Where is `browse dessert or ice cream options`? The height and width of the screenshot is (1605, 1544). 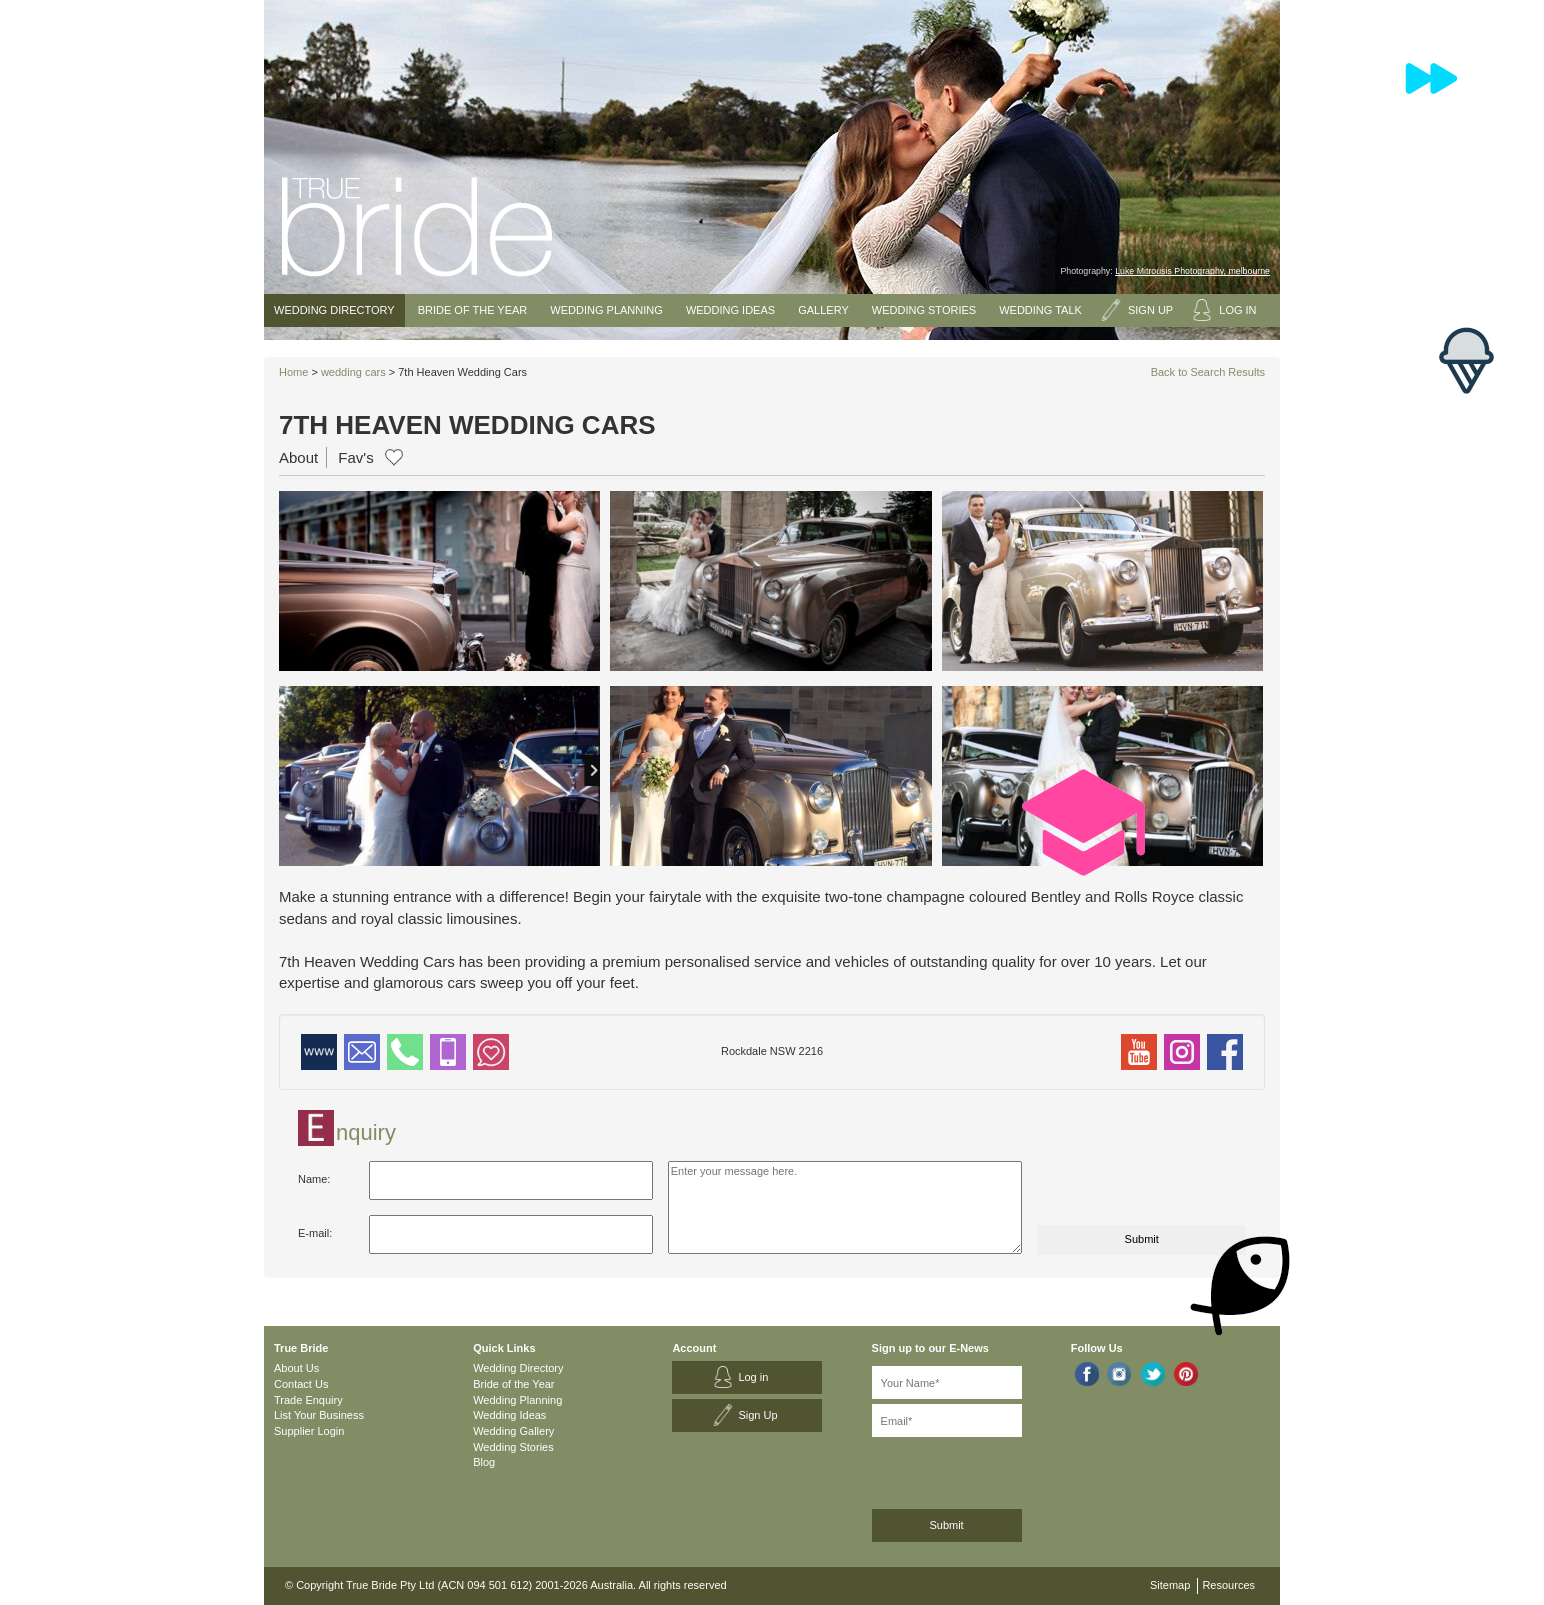
browse dessert or ice cream options is located at coordinates (1466, 359).